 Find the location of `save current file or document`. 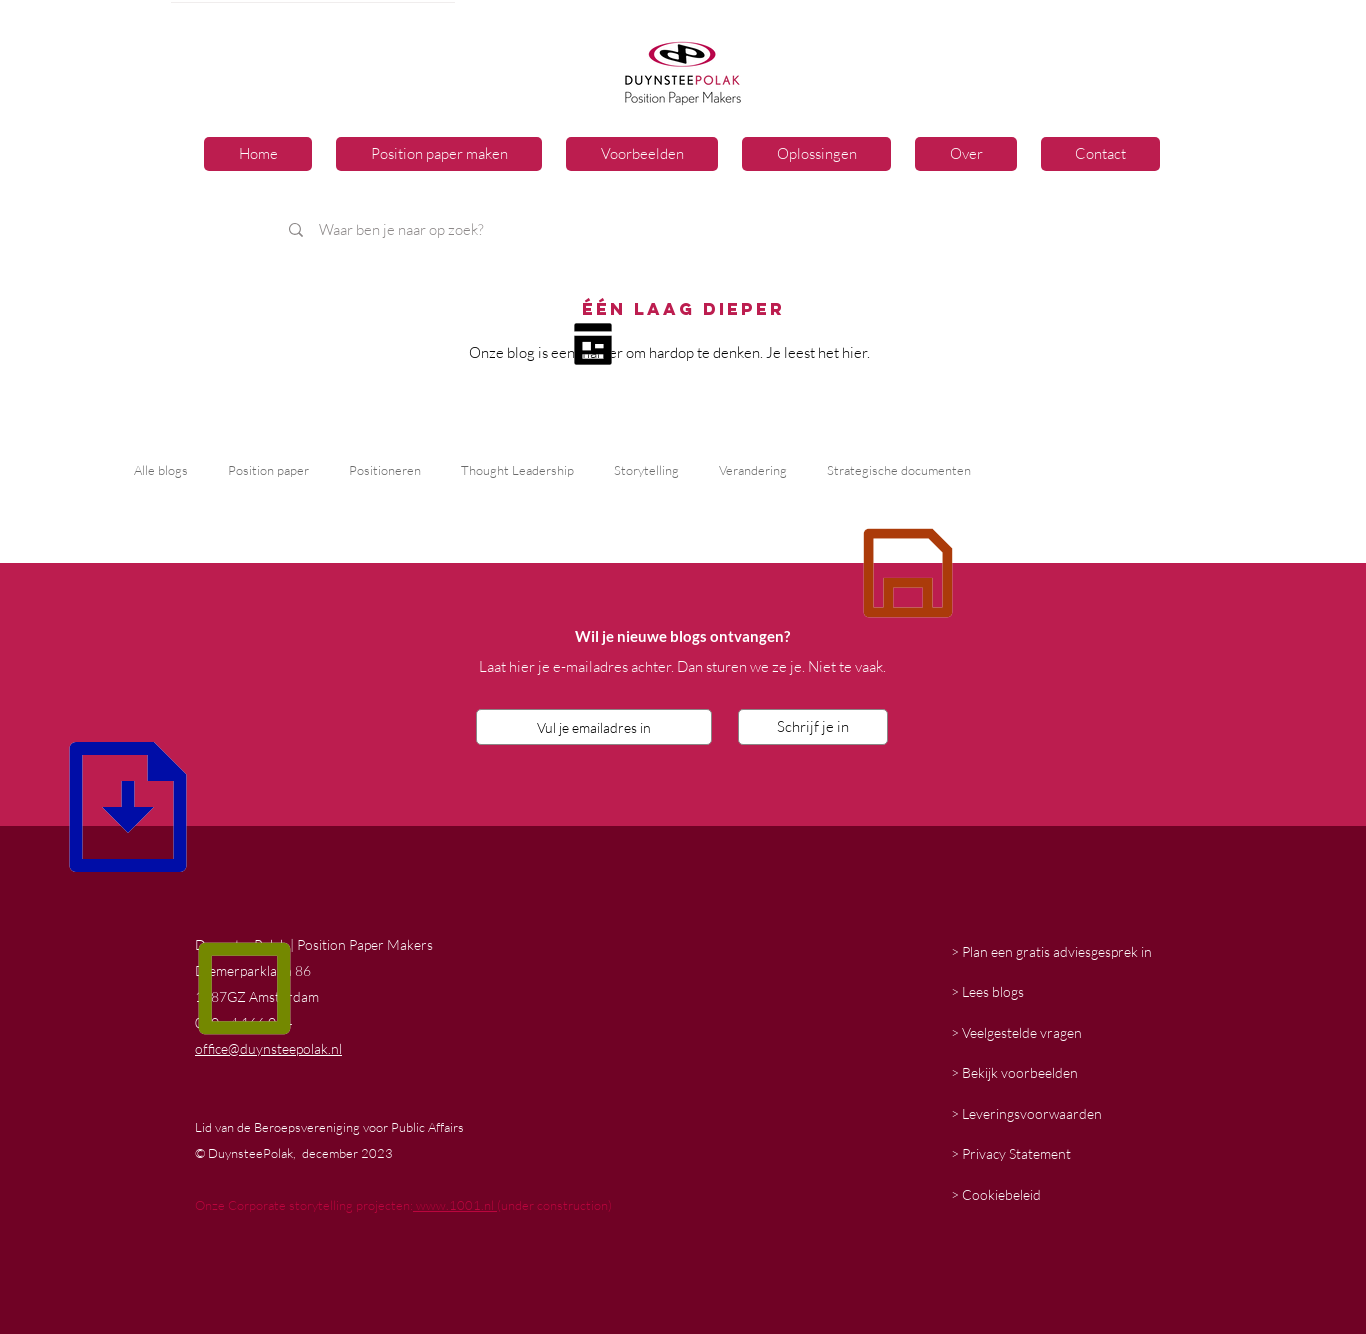

save current file or document is located at coordinates (908, 573).